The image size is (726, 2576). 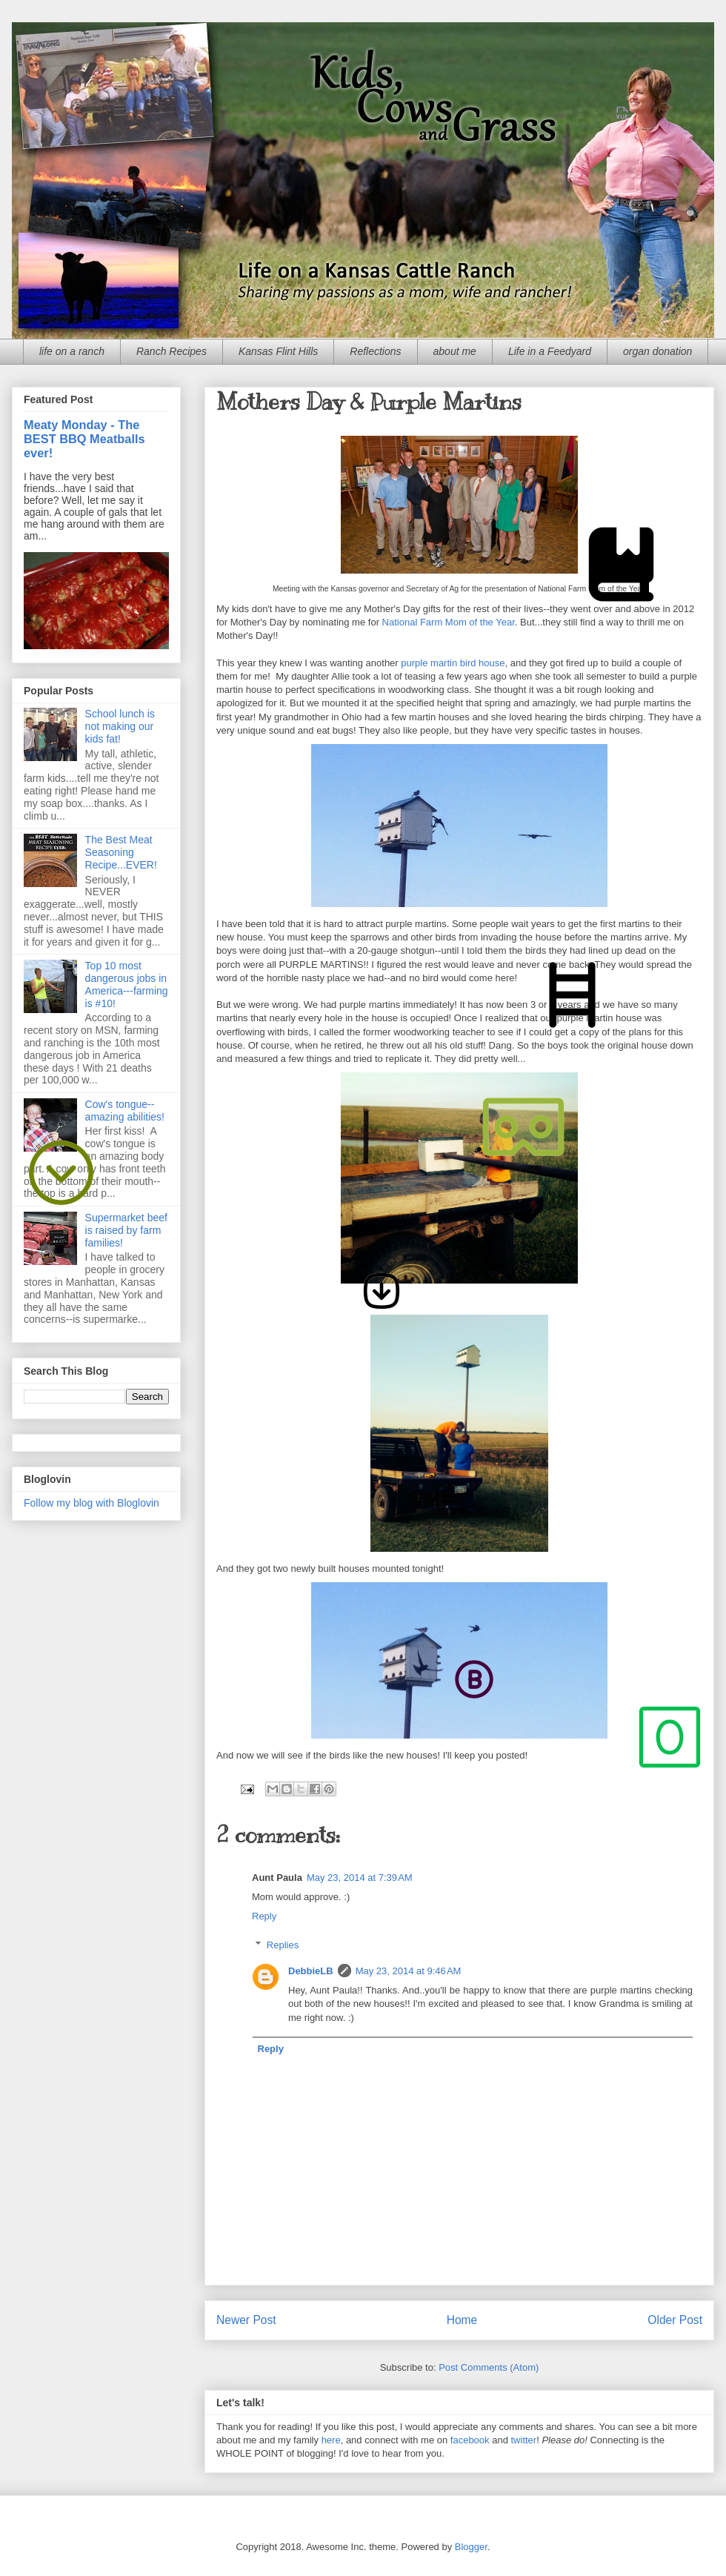 I want to click on vue.js file type indicator, so click(x=622, y=113).